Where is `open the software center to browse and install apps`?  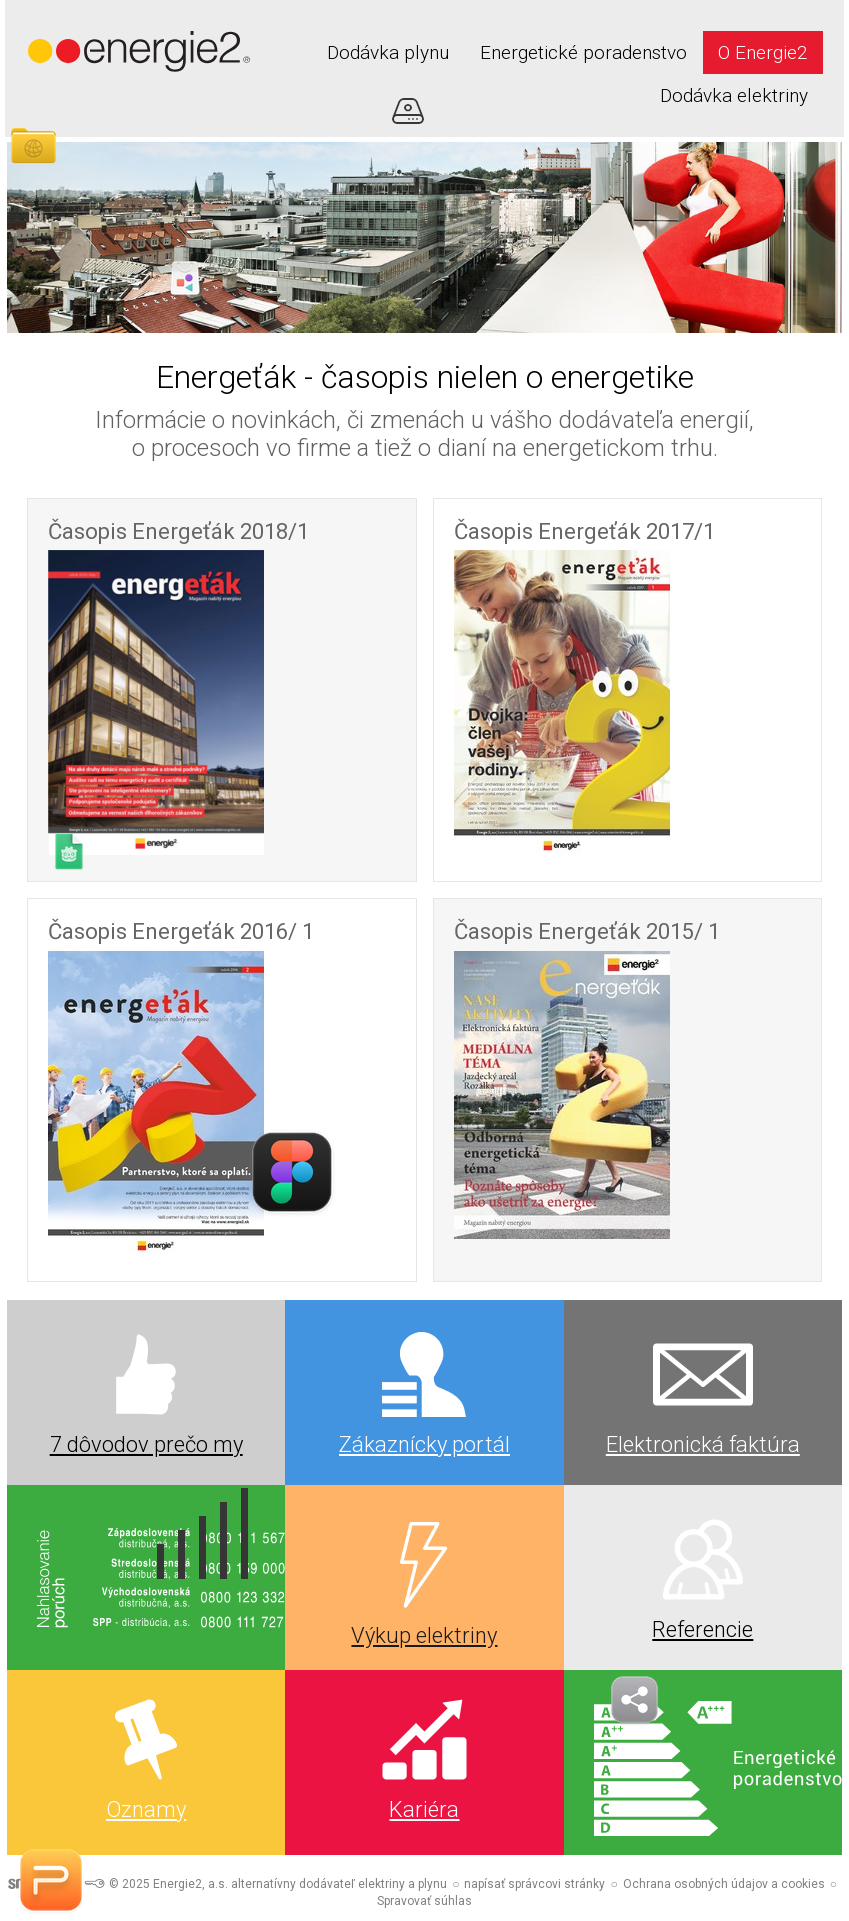
open the software center to browse and install apps is located at coordinates (185, 278).